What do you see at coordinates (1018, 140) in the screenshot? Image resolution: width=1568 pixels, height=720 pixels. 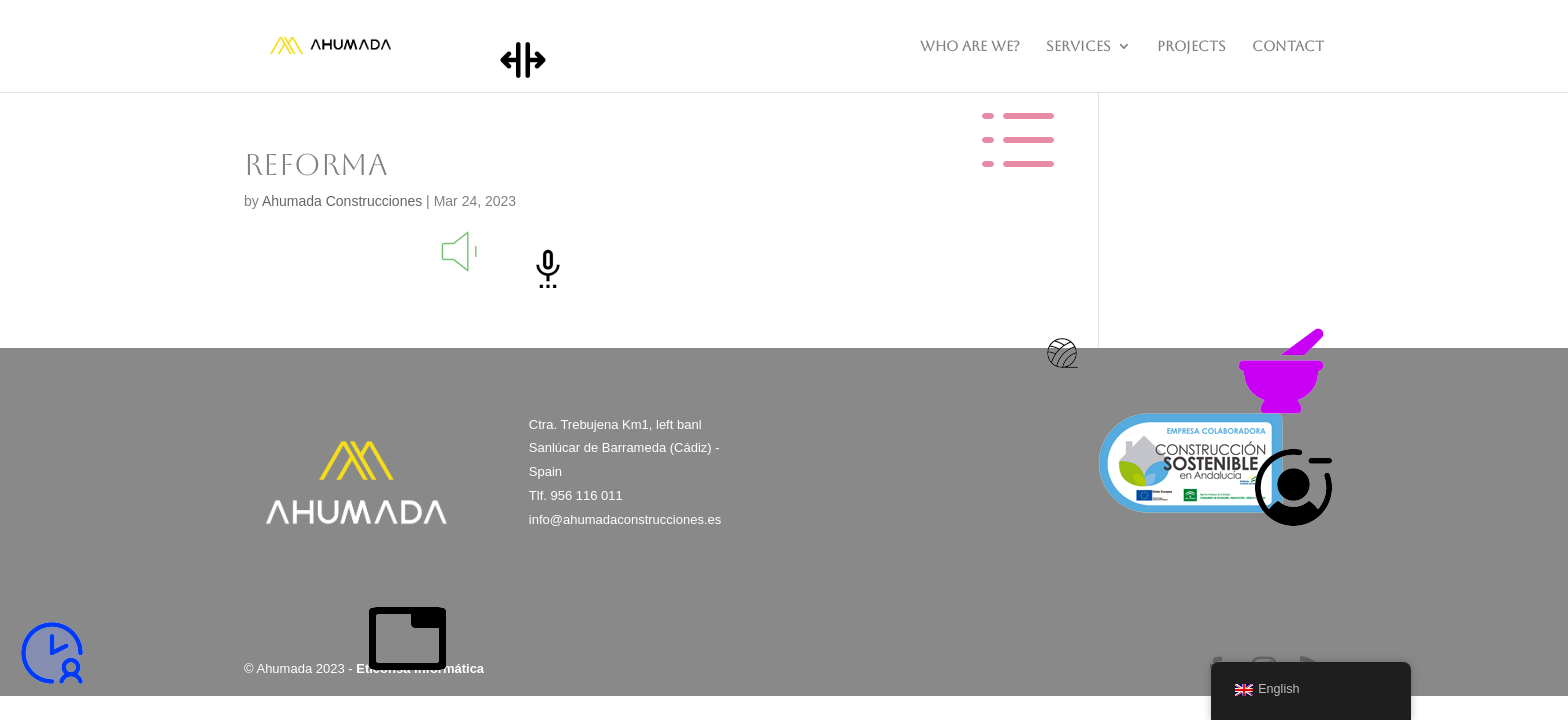 I see `view a bulleted list` at bounding box center [1018, 140].